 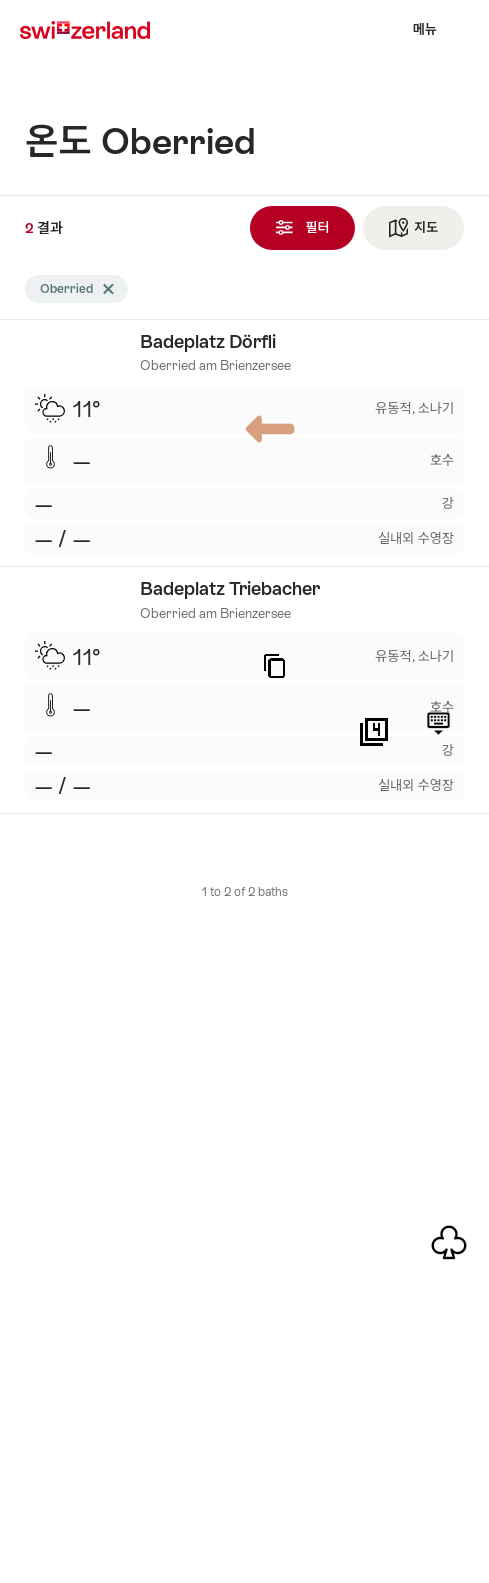 What do you see at coordinates (374, 732) in the screenshot?
I see `select filter option 4` at bounding box center [374, 732].